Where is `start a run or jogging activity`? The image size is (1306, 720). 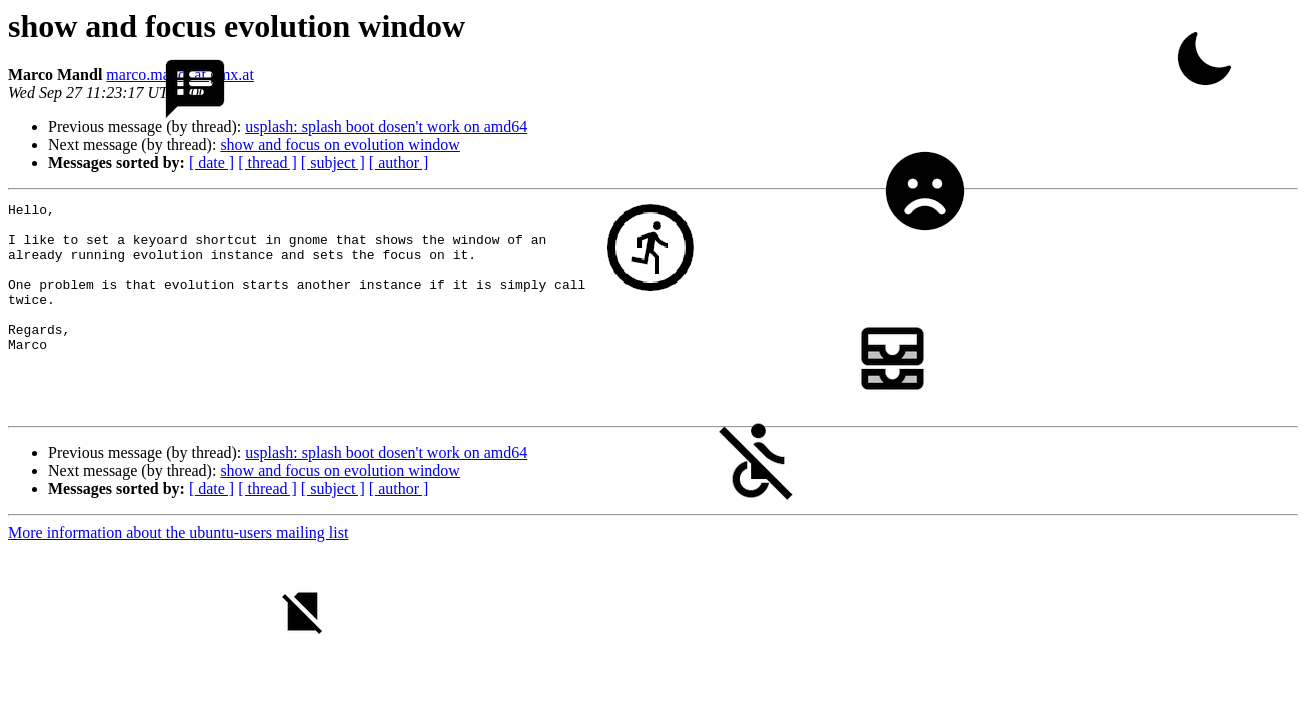 start a run or jogging activity is located at coordinates (650, 247).